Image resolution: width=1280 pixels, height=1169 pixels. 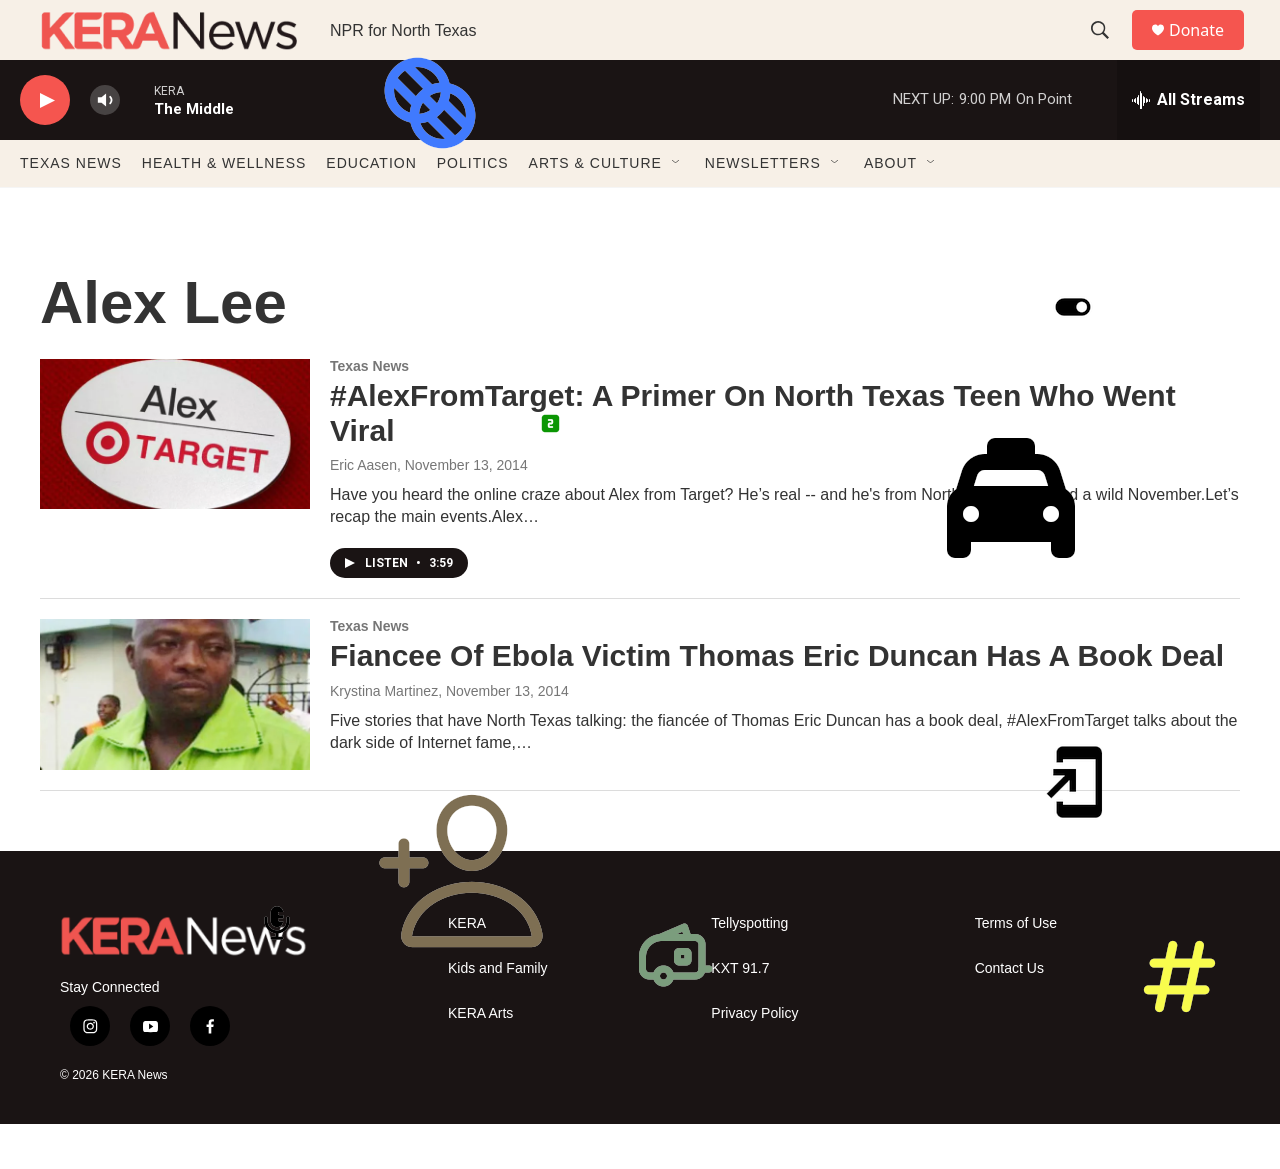 What do you see at coordinates (550, 423) in the screenshot?
I see `select option 2 in a numbered list` at bounding box center [550, 423].